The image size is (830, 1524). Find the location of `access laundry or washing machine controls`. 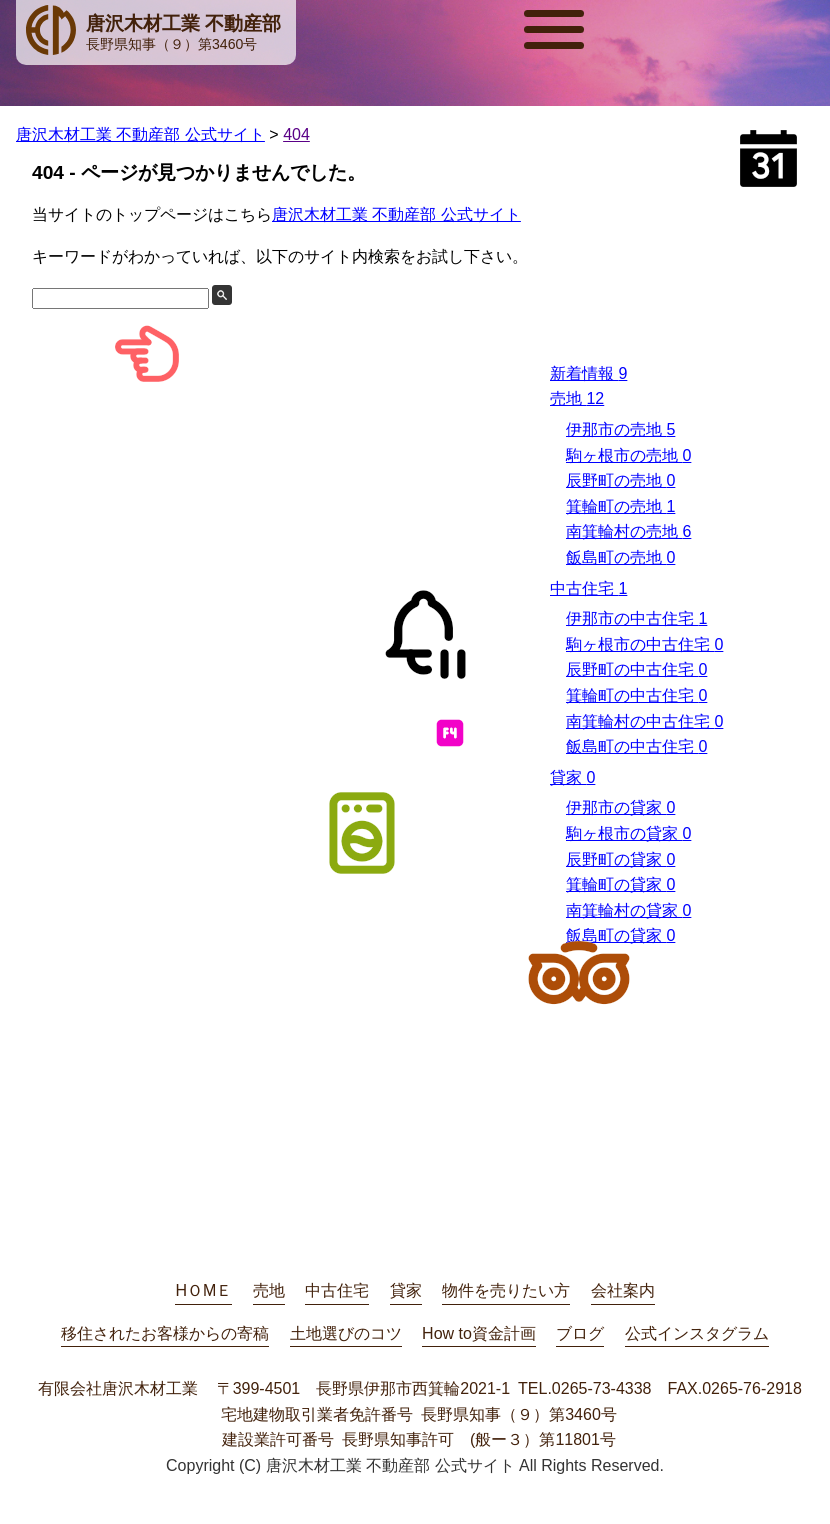

access laundry or washing machine controls is located at coordinates (362, 833).